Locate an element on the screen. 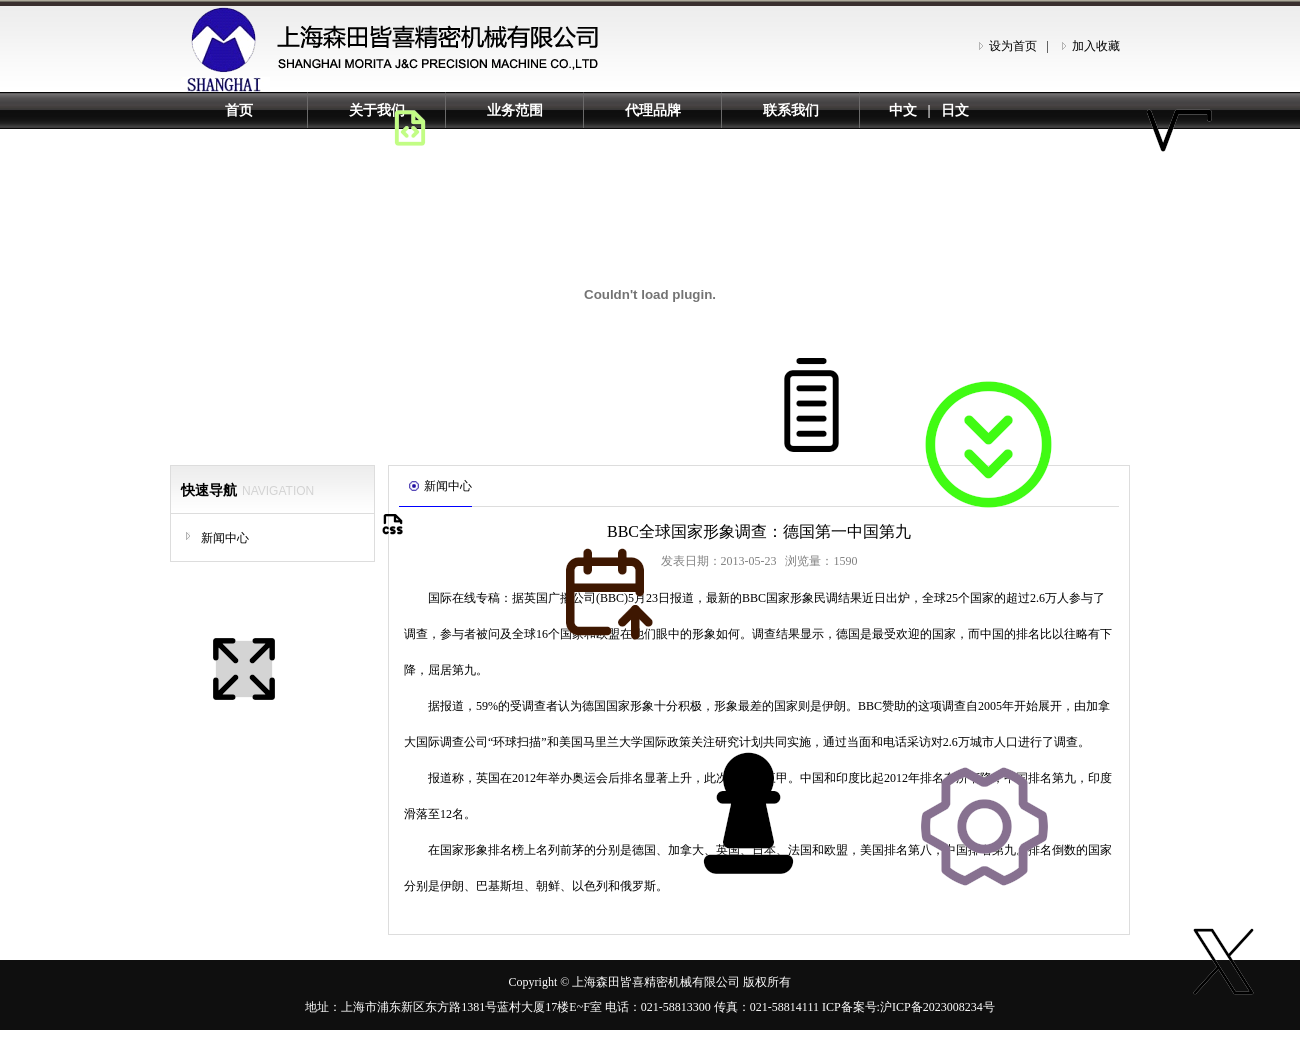 This screenshot has width=1300, height=1045. play chess or access chess game is located at coordinates (748, 816).